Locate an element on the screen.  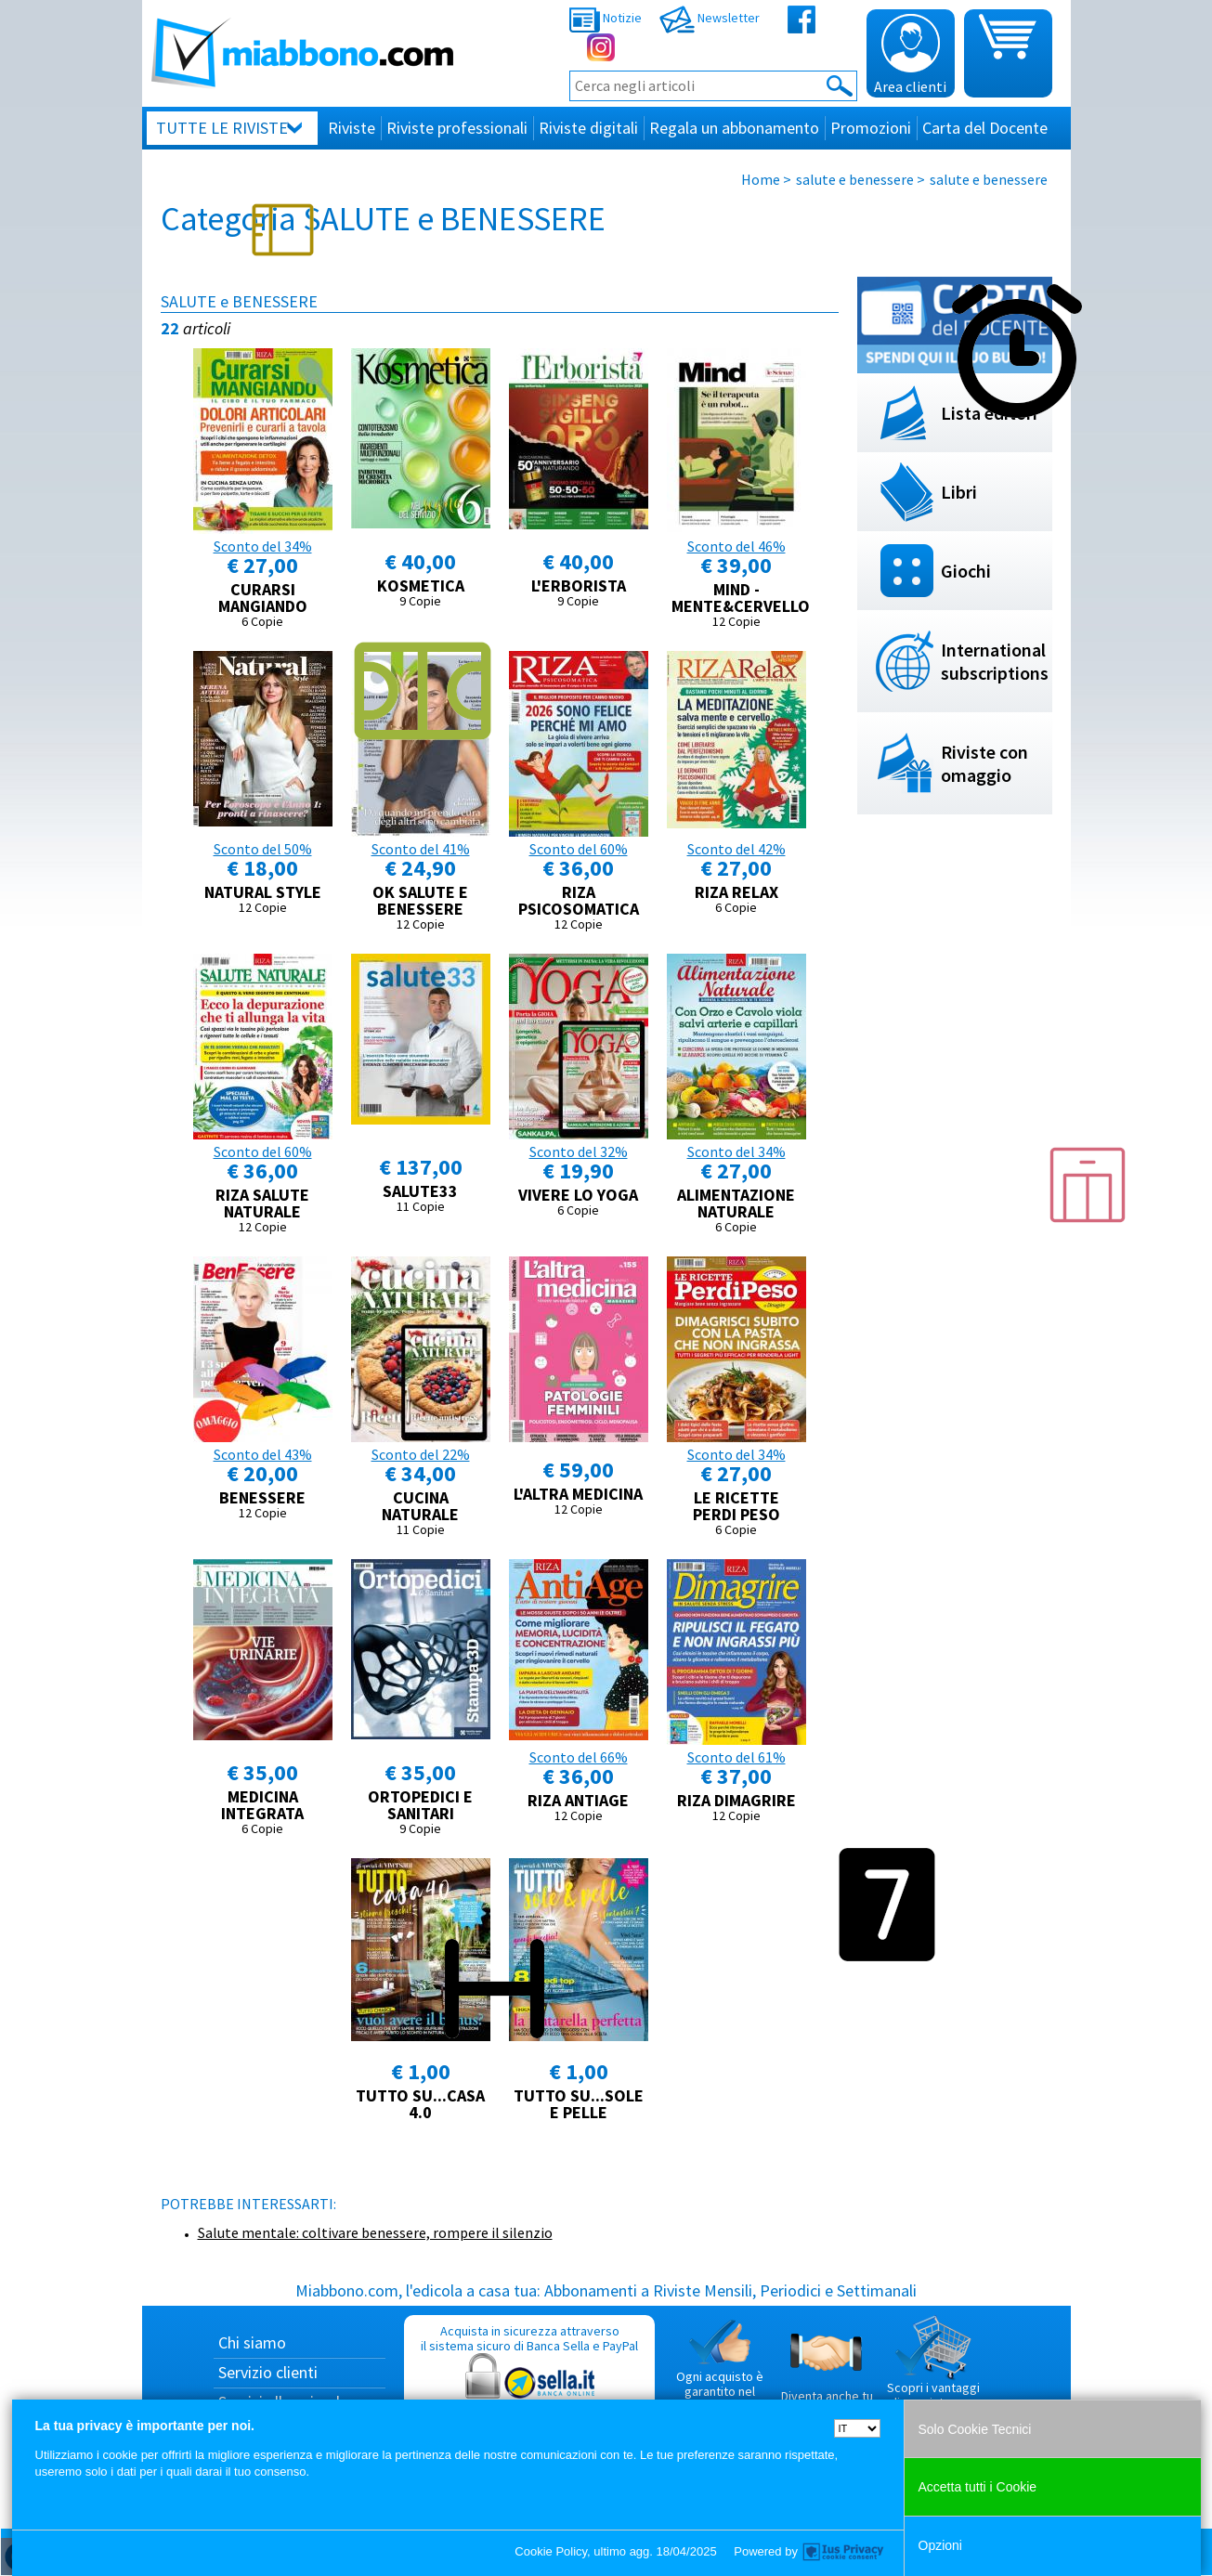
apply heading text formatting is located at coordinates (494, 1988).